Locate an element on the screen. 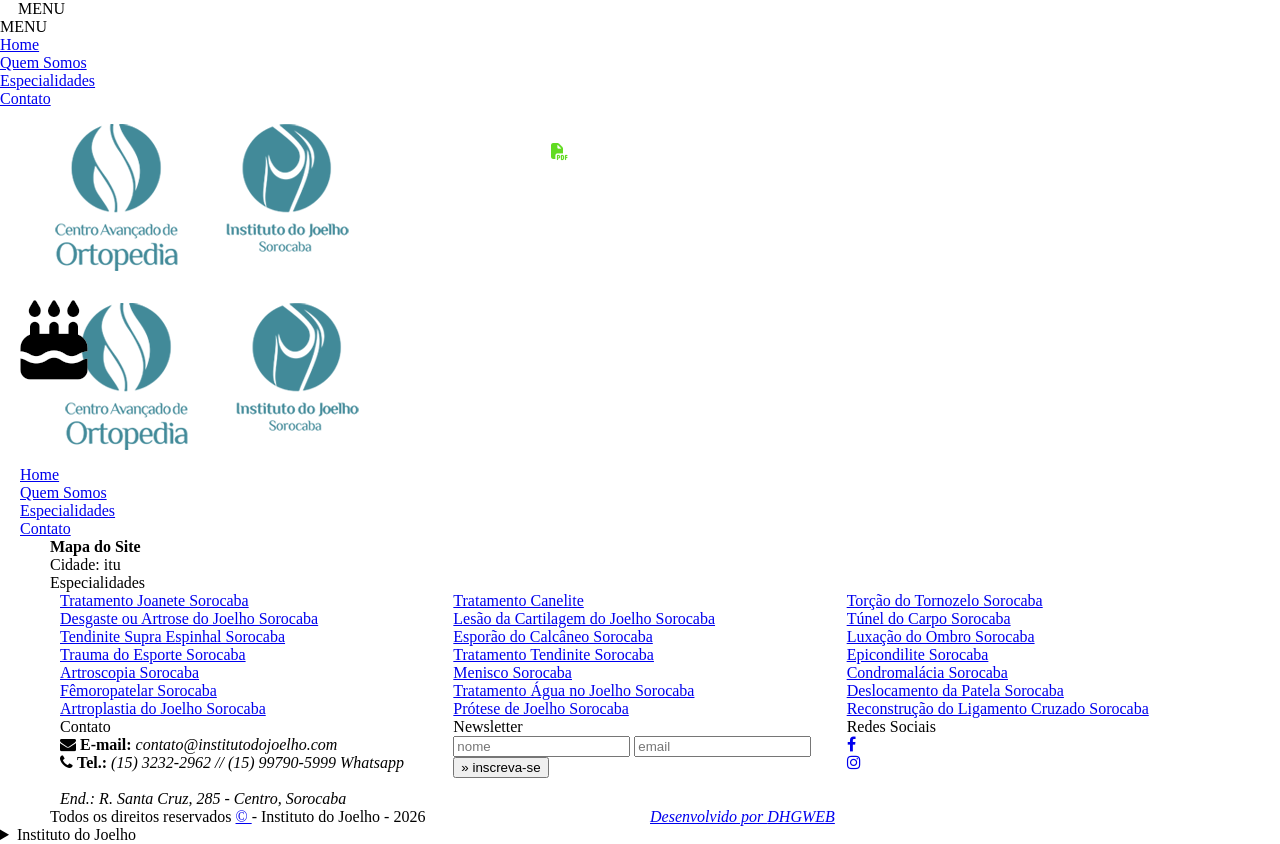 The image size is (1280, 844). view or open a PDF document is located at coordinates (559, 151).